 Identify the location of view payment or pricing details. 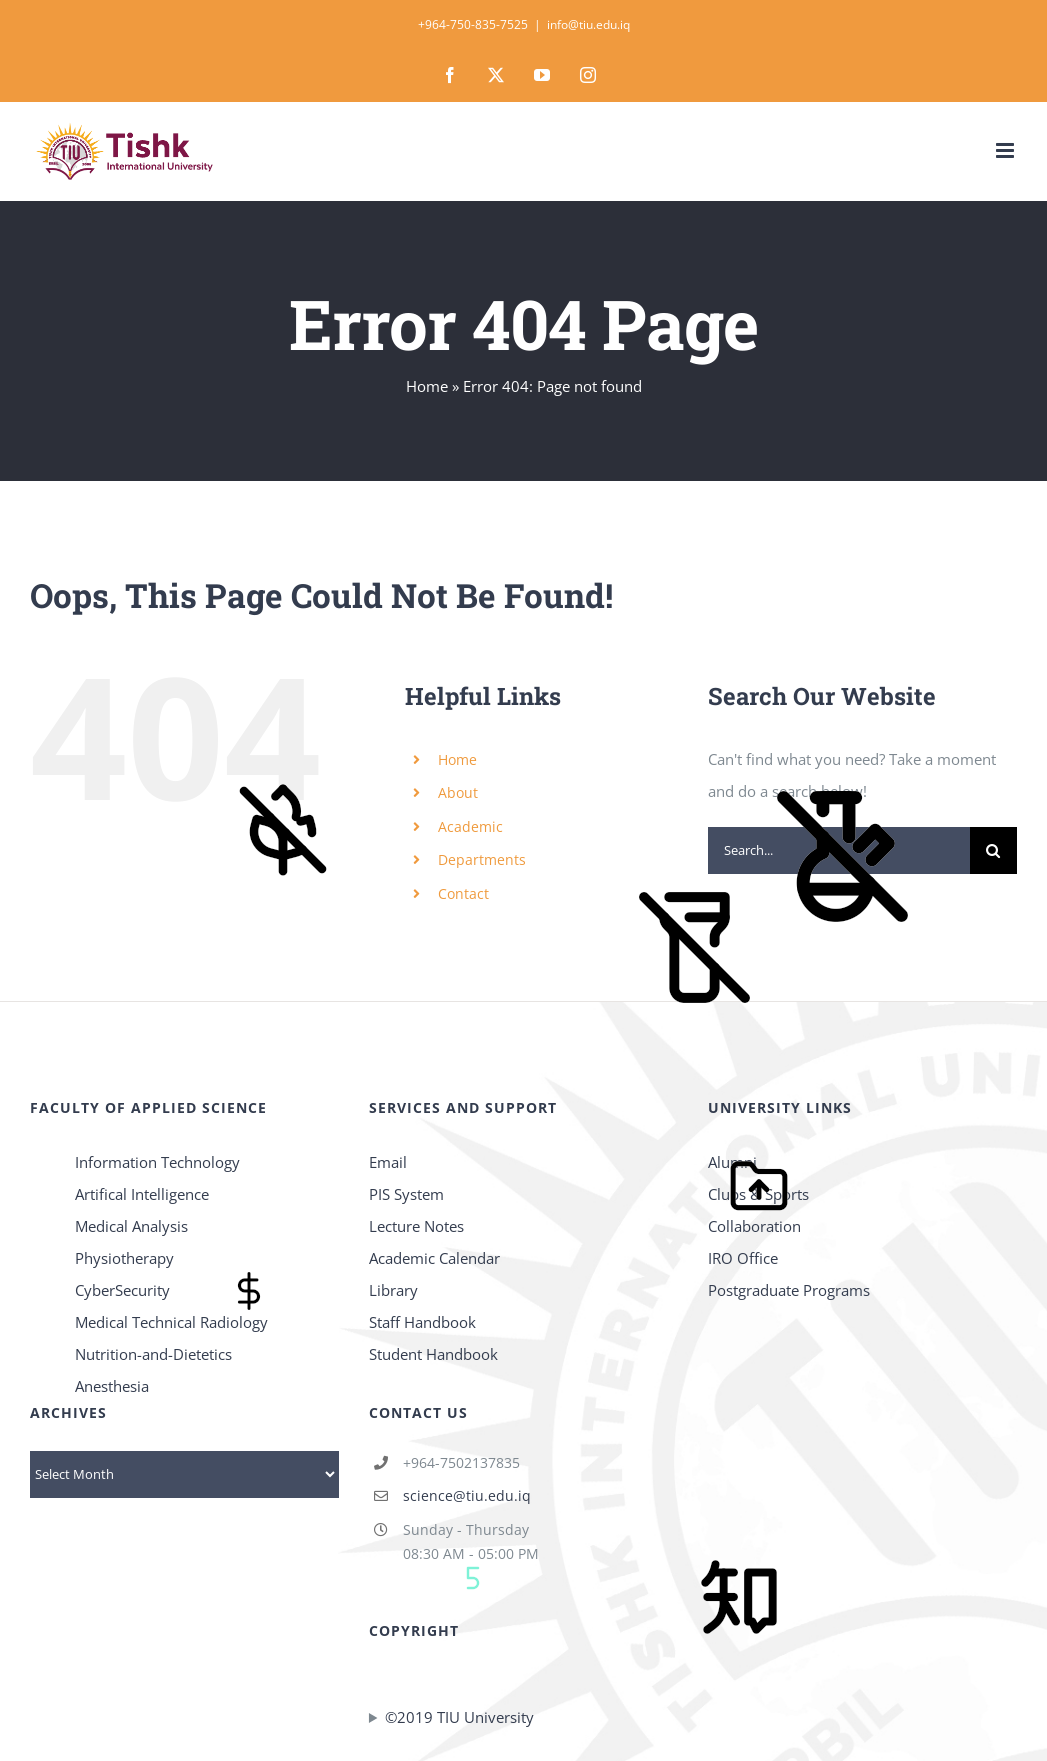
(249, 1291).